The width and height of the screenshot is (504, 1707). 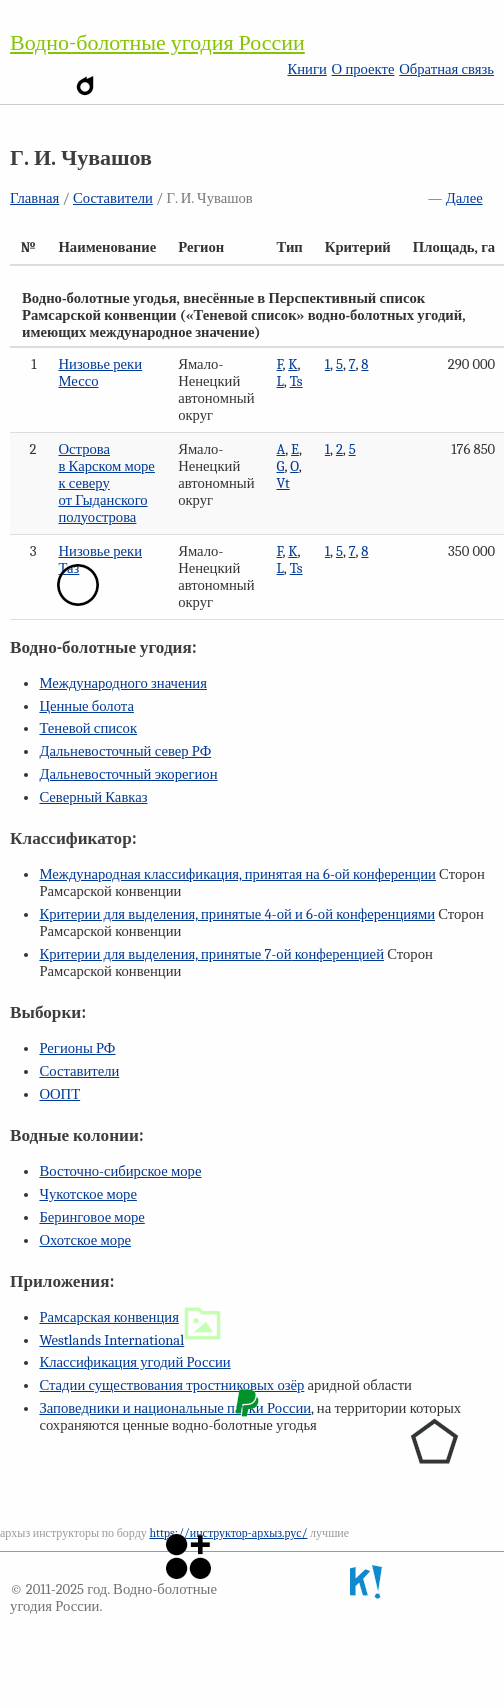 What do you see at coordinates (188, 1556) in the screenshot?
I see `add a new app to your collection` at bounding box center [188, 1556].